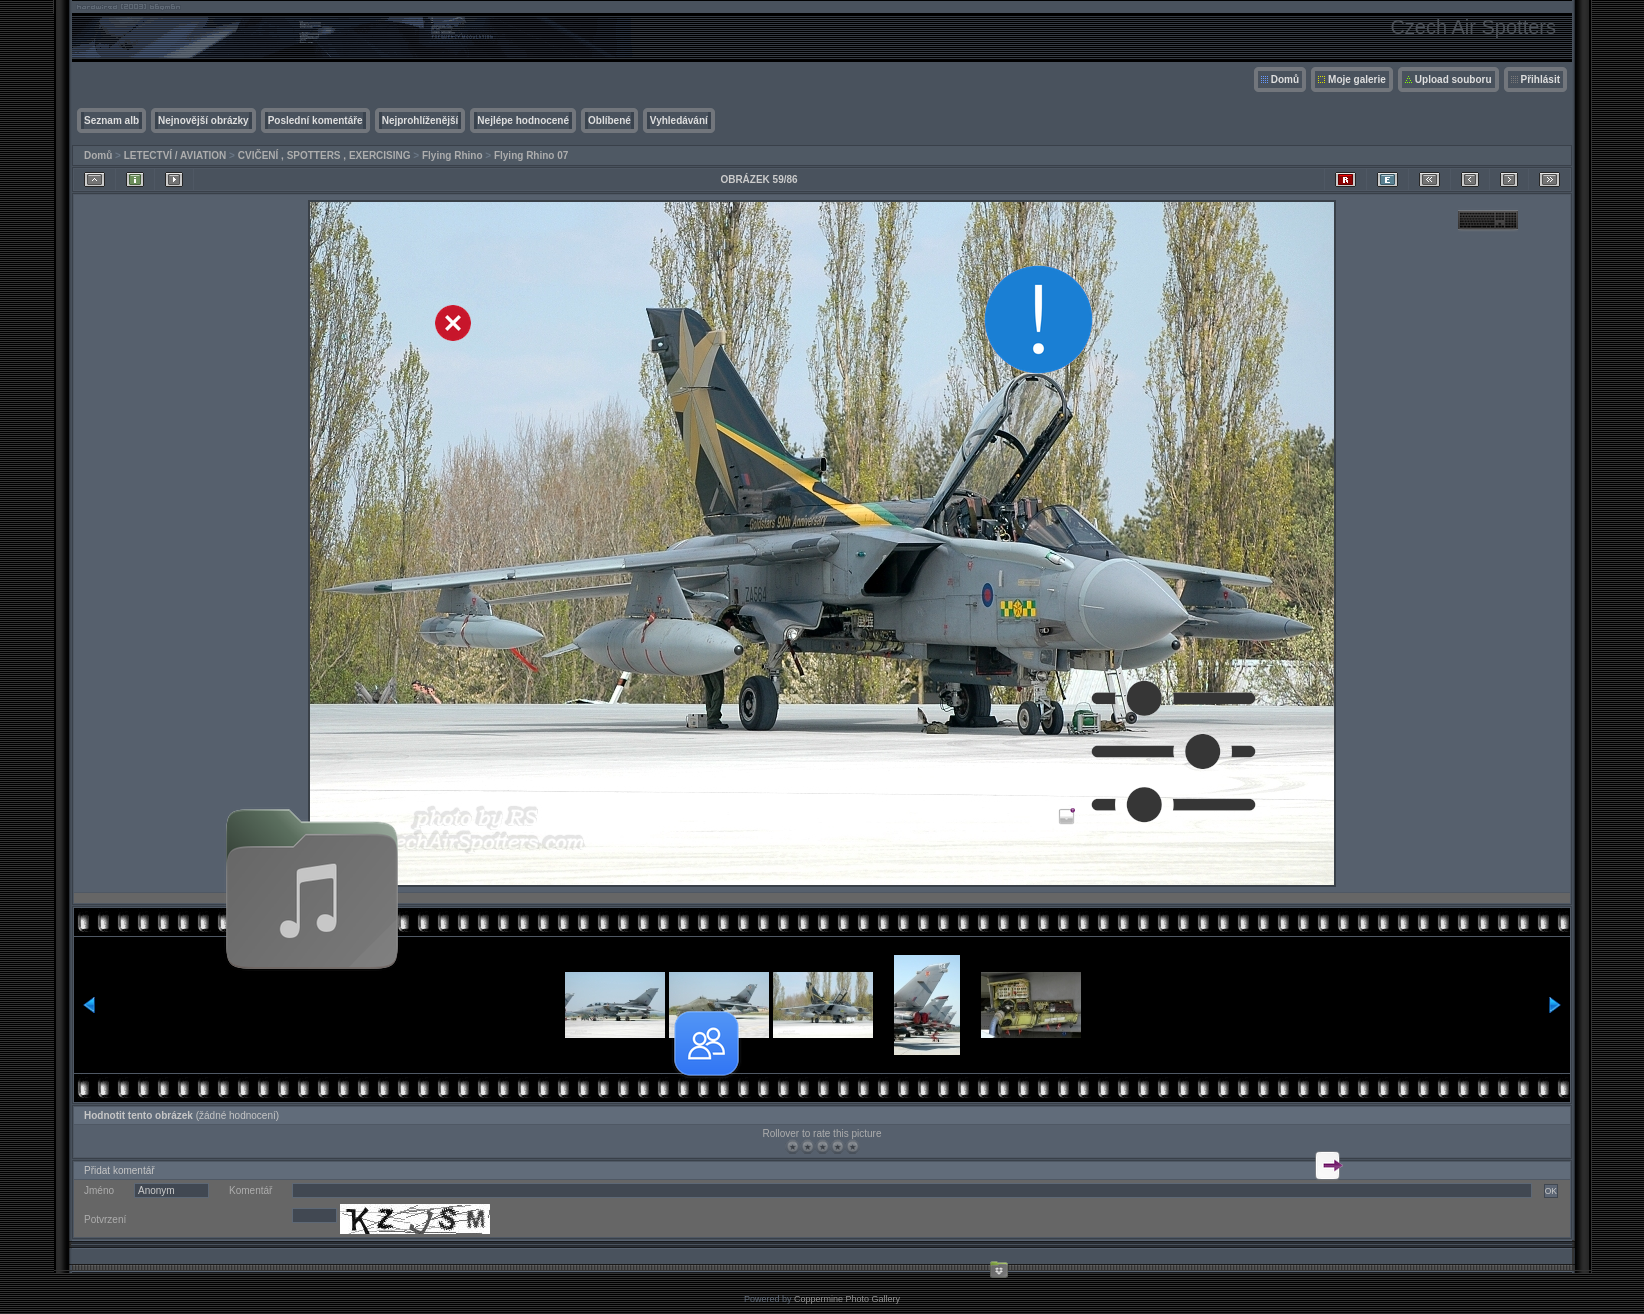  What do you see at coordinates (312, 889) in the screenshot?
I see `open your music folder` at bounding box center [312, 889].